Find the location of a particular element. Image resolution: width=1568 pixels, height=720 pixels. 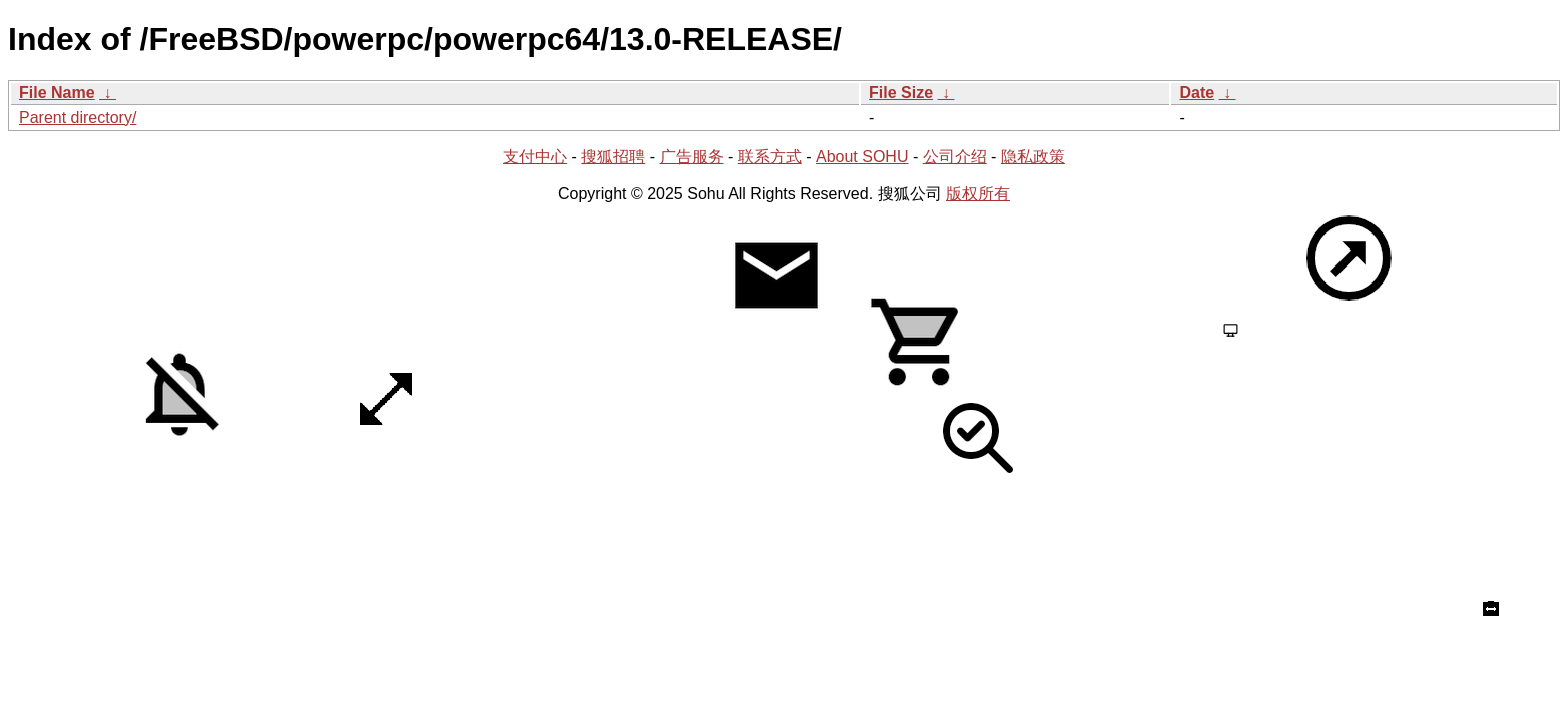

view your shopping cart is located at coordinates (919, 342).